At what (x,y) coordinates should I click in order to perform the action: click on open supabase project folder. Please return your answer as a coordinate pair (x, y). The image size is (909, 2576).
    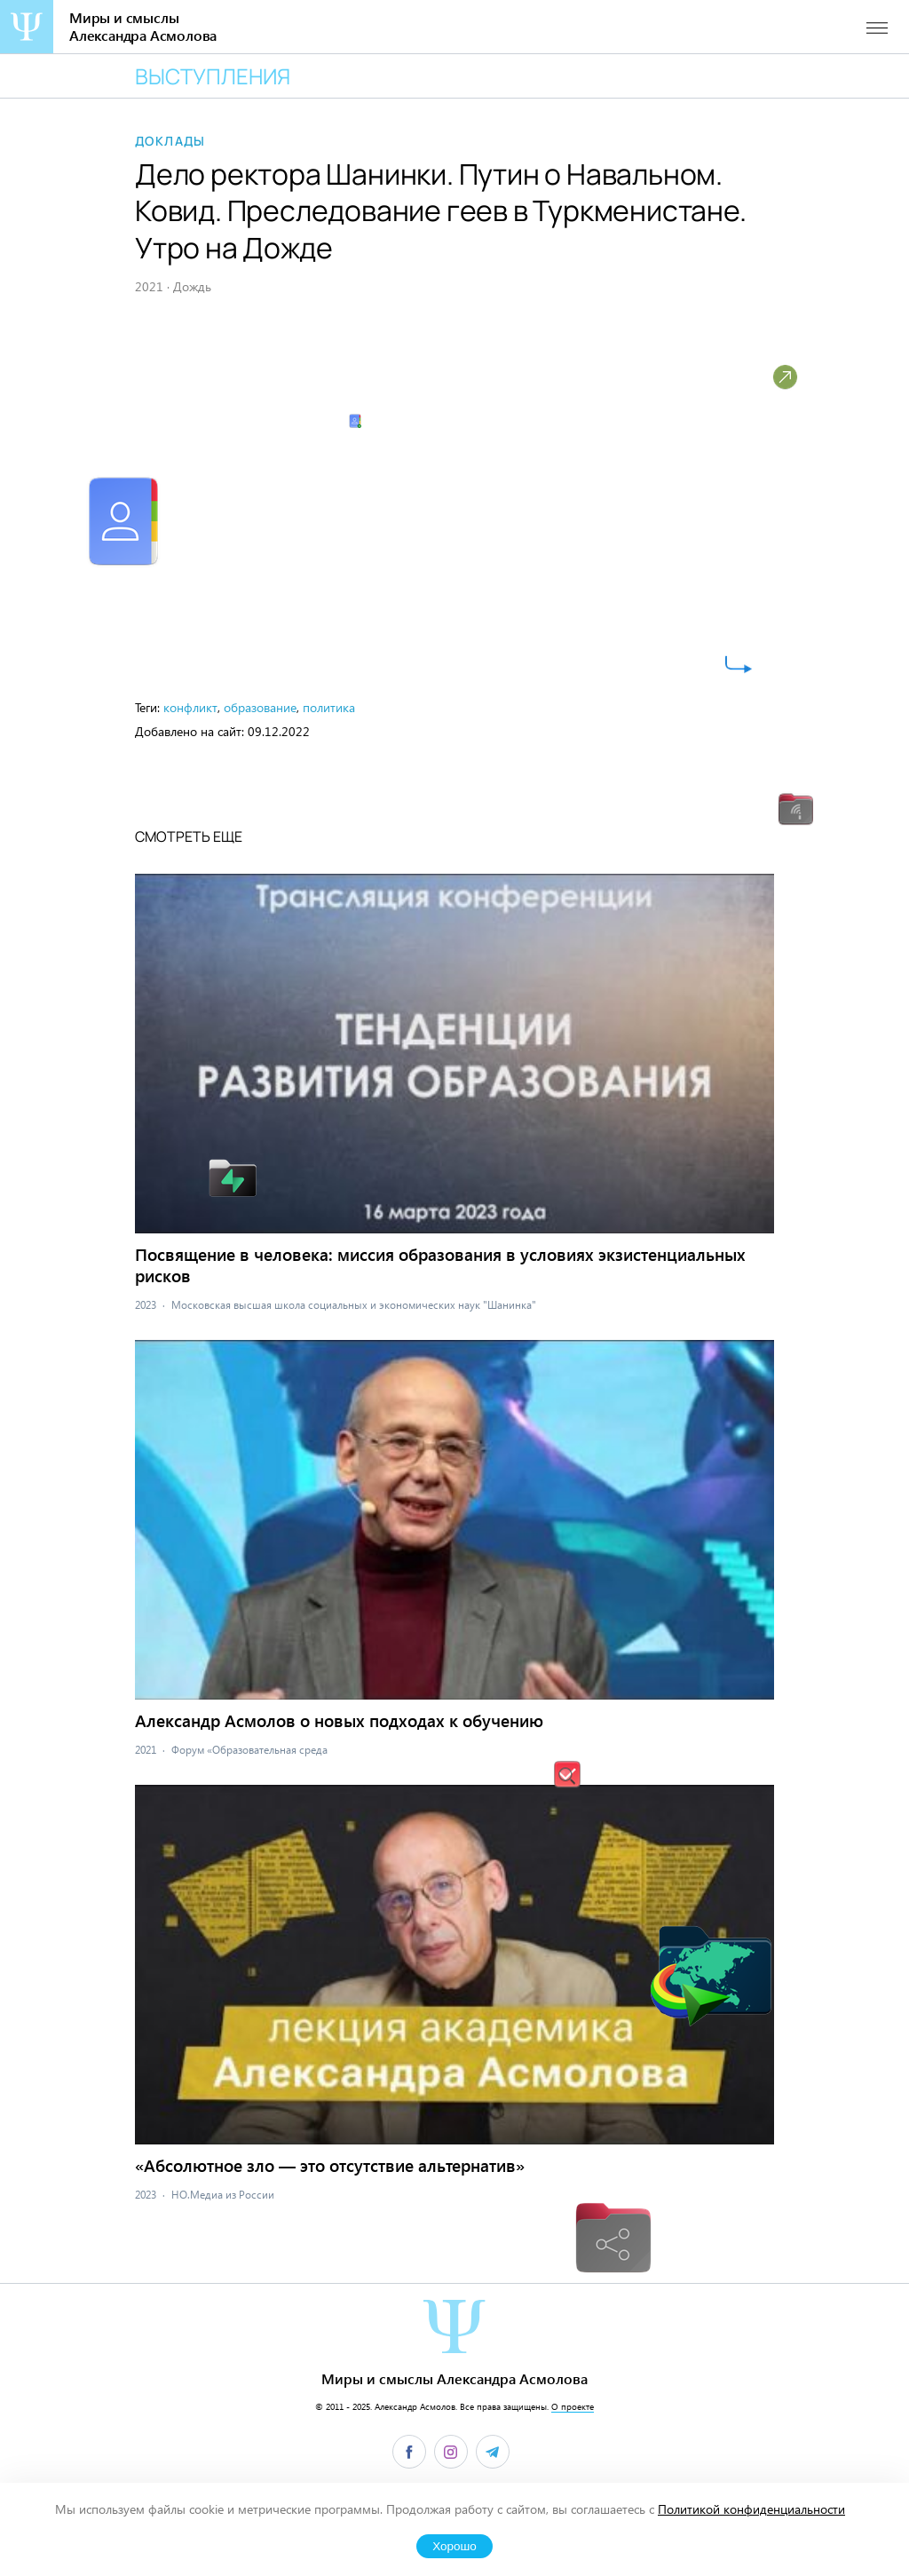
    Looking at the image, I should click on (233, 1179).